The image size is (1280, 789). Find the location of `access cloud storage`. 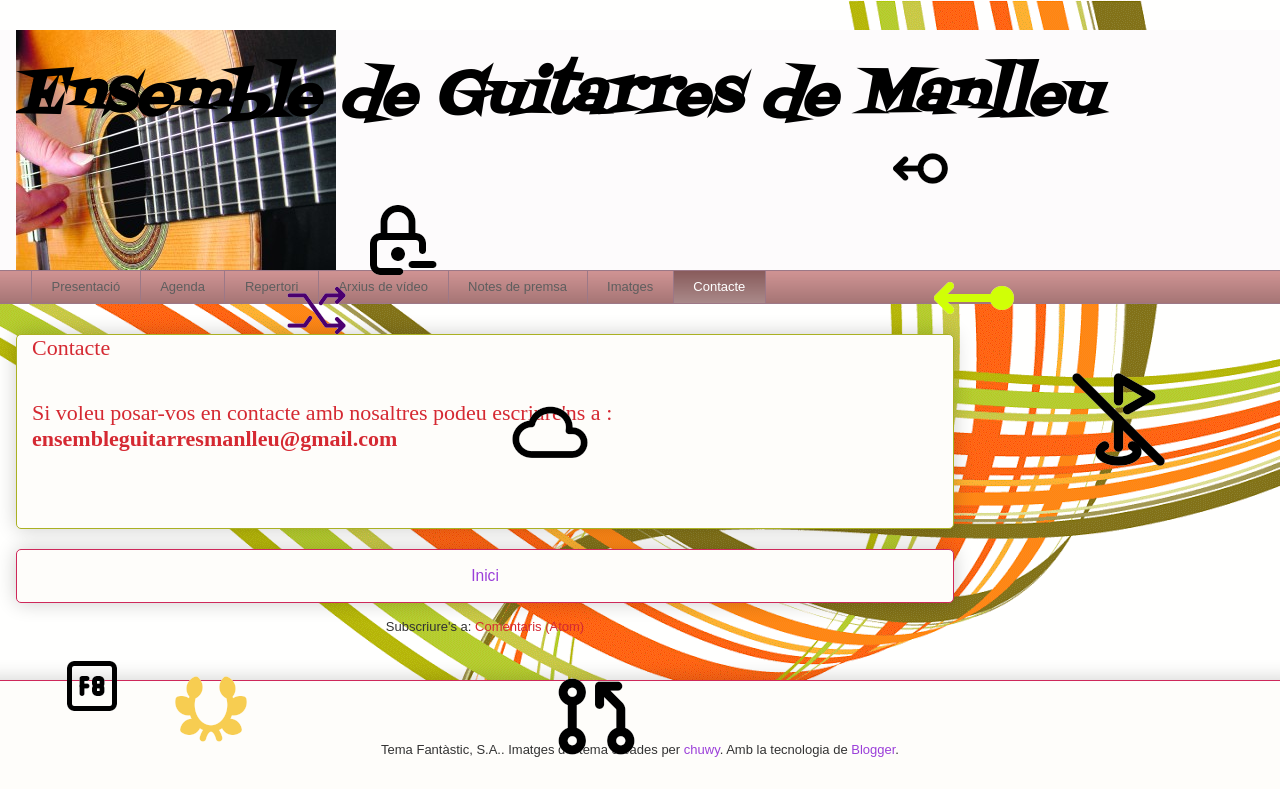

access cloud storage is located at coordinates (550, 434).